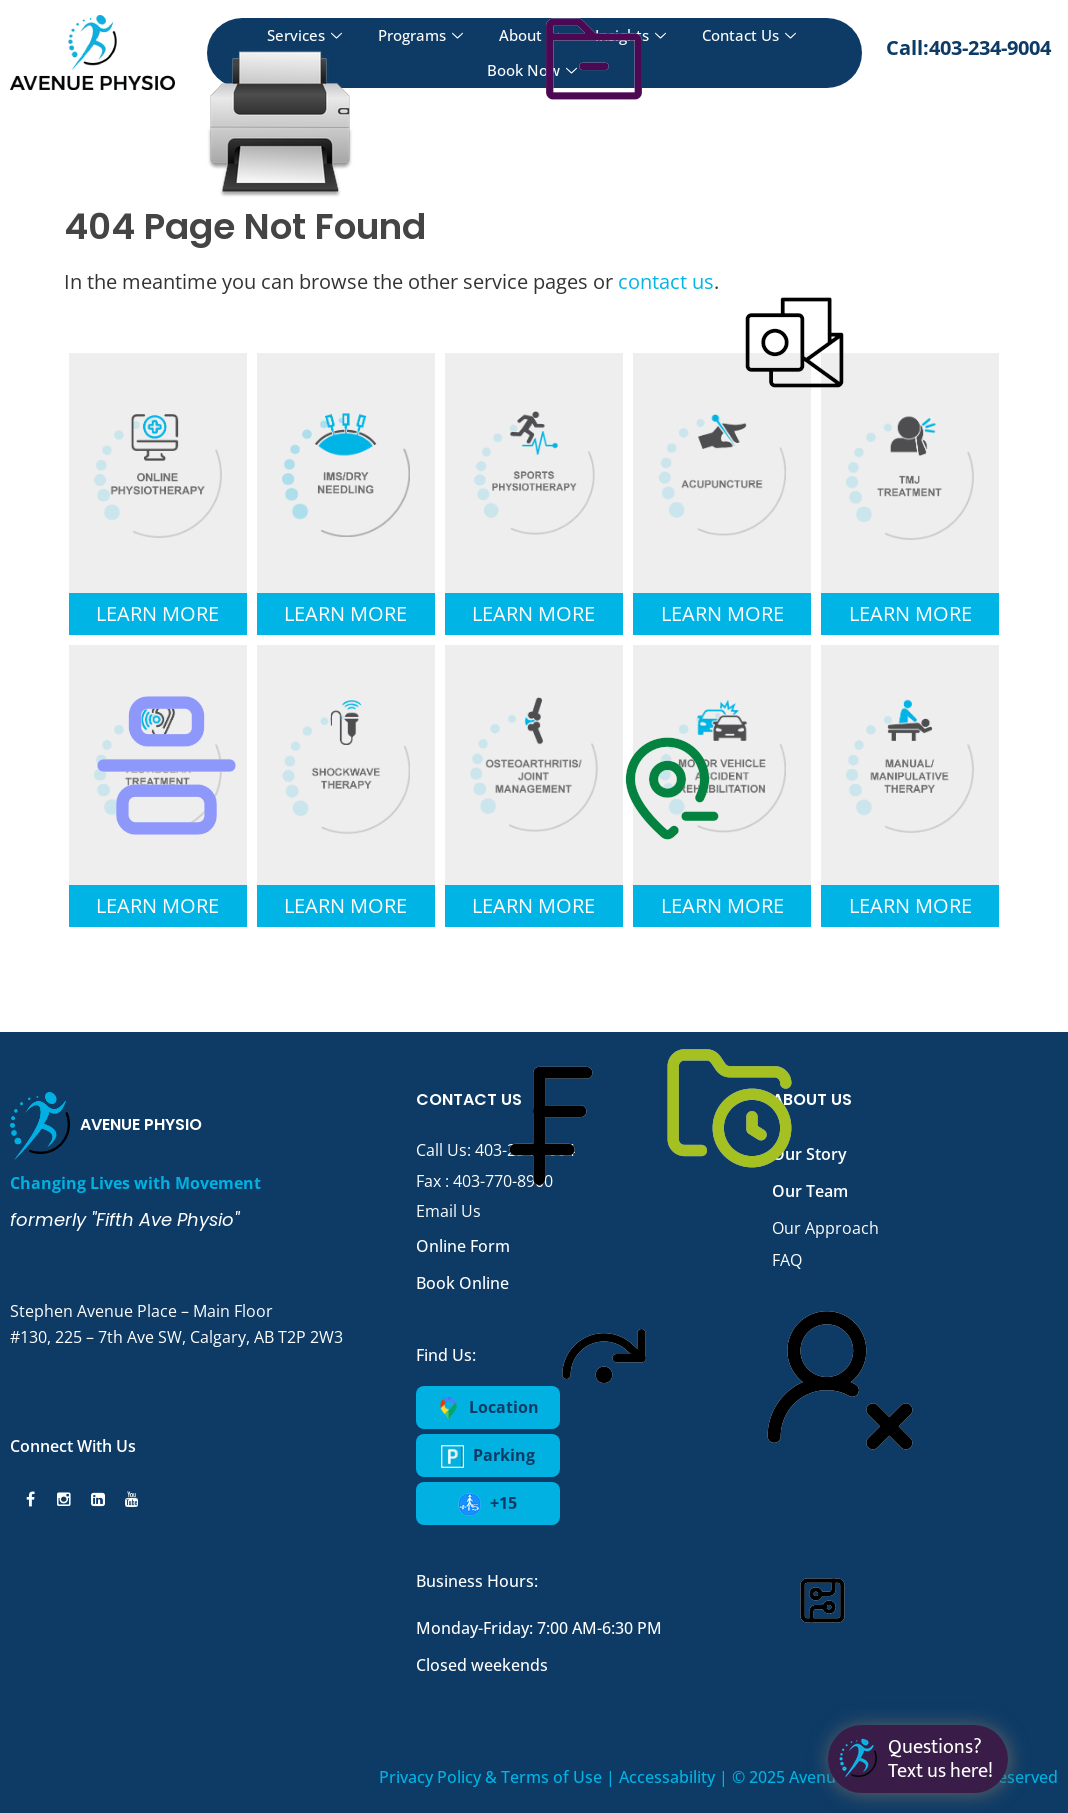  What do you see at coordinates (594, 59) in the screenshot?
I see `remove a file or item from this folder` at bounding box center [594, 59].